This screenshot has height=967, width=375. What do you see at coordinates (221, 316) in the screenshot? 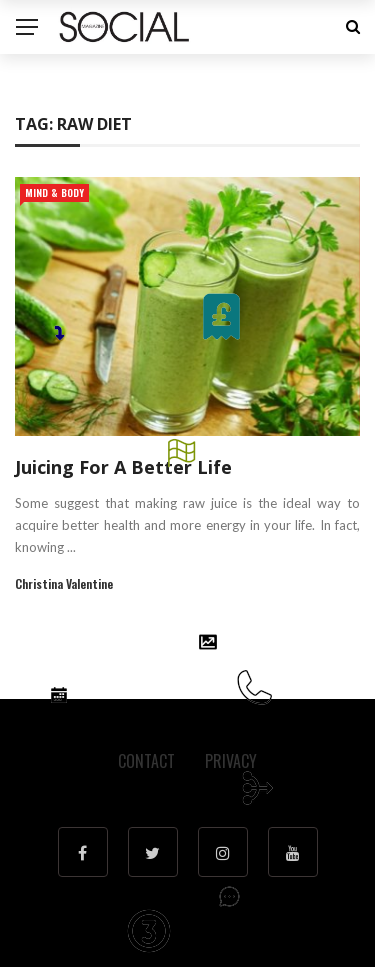
I see `view receipt or transaction in British pounds` at bounding box center [221, 316].